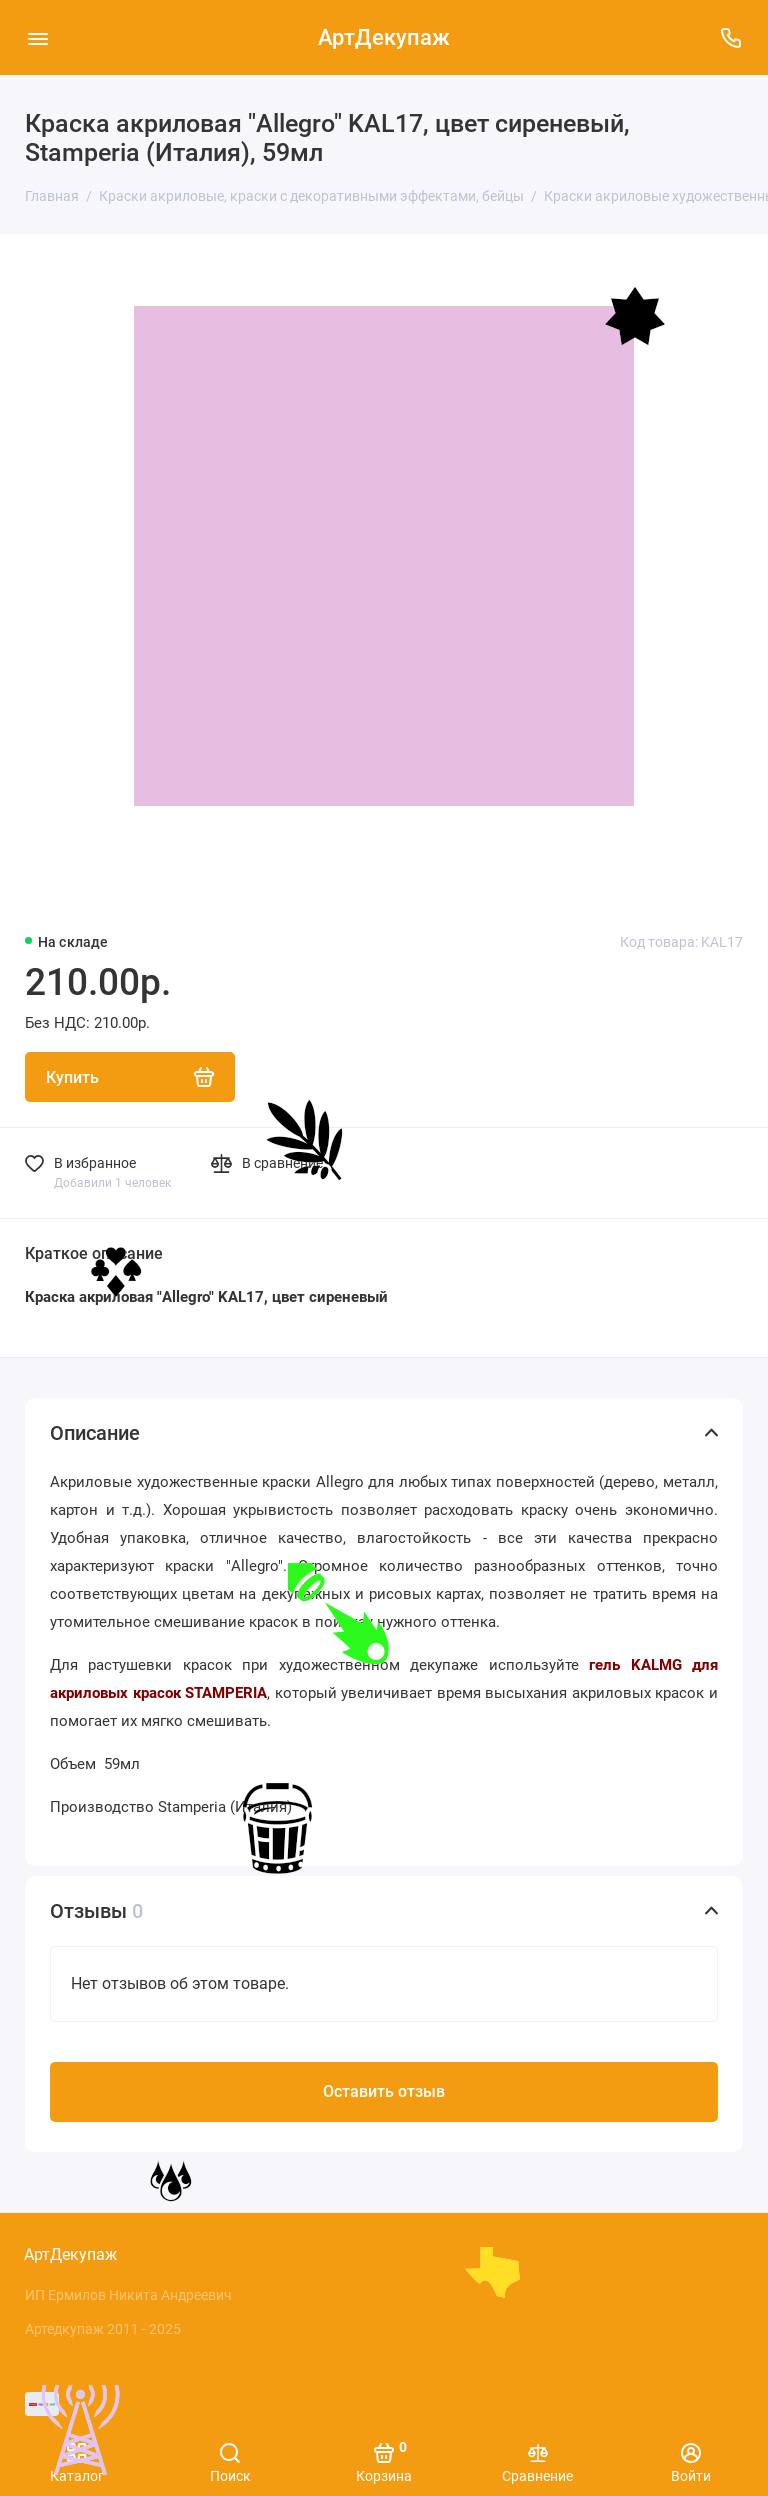  I want to click on access card games or poker section, so click(116, 1272).